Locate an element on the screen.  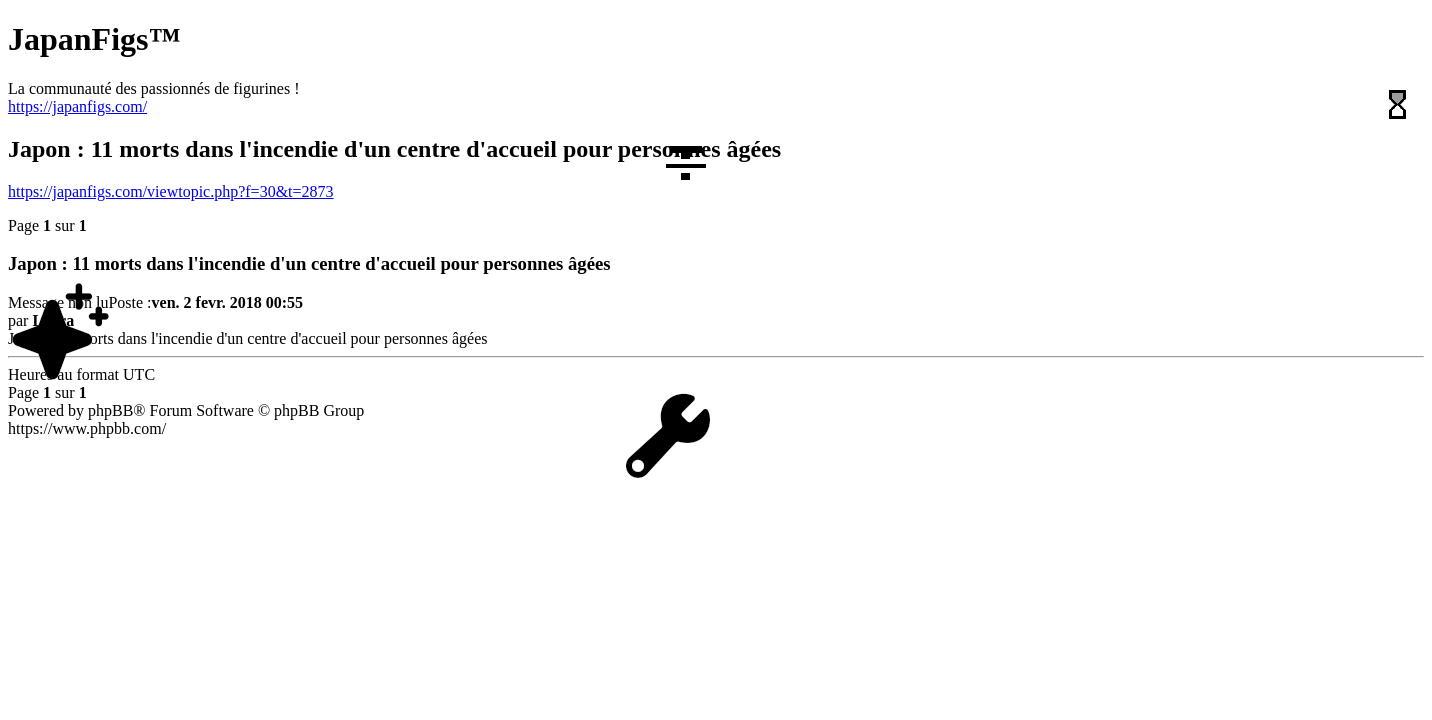
indicates time remaining or process starting is located at coordinates (1397, 104).